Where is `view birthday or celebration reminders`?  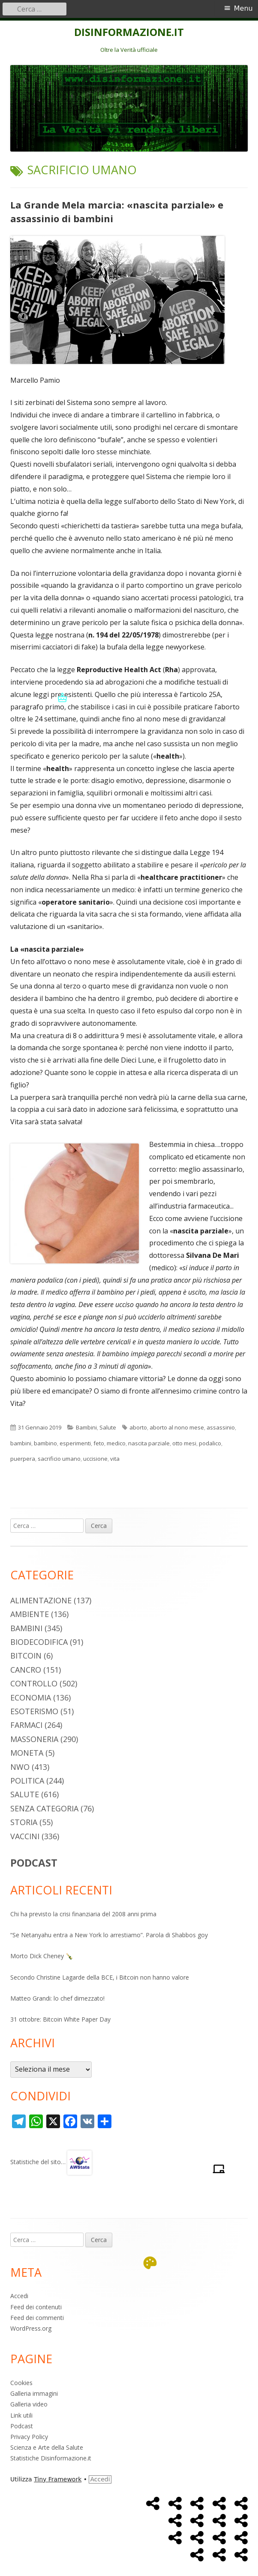
view birthday or celebration reminders is located at coordinates (62, 698).